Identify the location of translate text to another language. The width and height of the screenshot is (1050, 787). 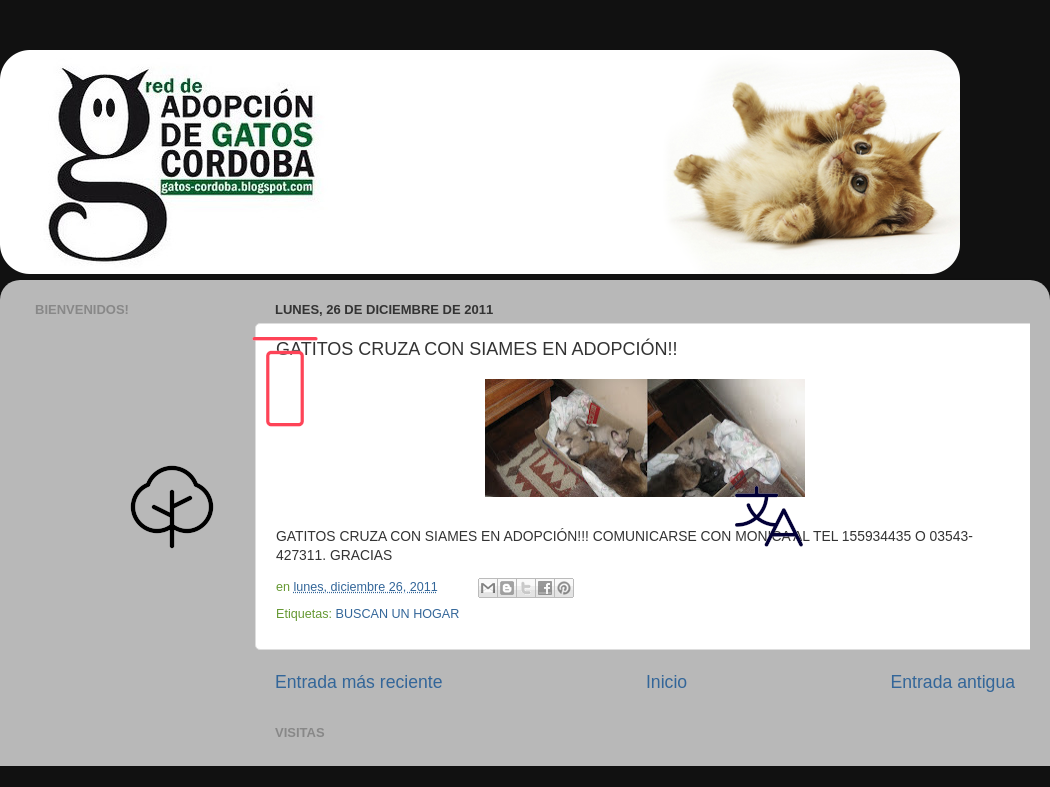
(766, 517).